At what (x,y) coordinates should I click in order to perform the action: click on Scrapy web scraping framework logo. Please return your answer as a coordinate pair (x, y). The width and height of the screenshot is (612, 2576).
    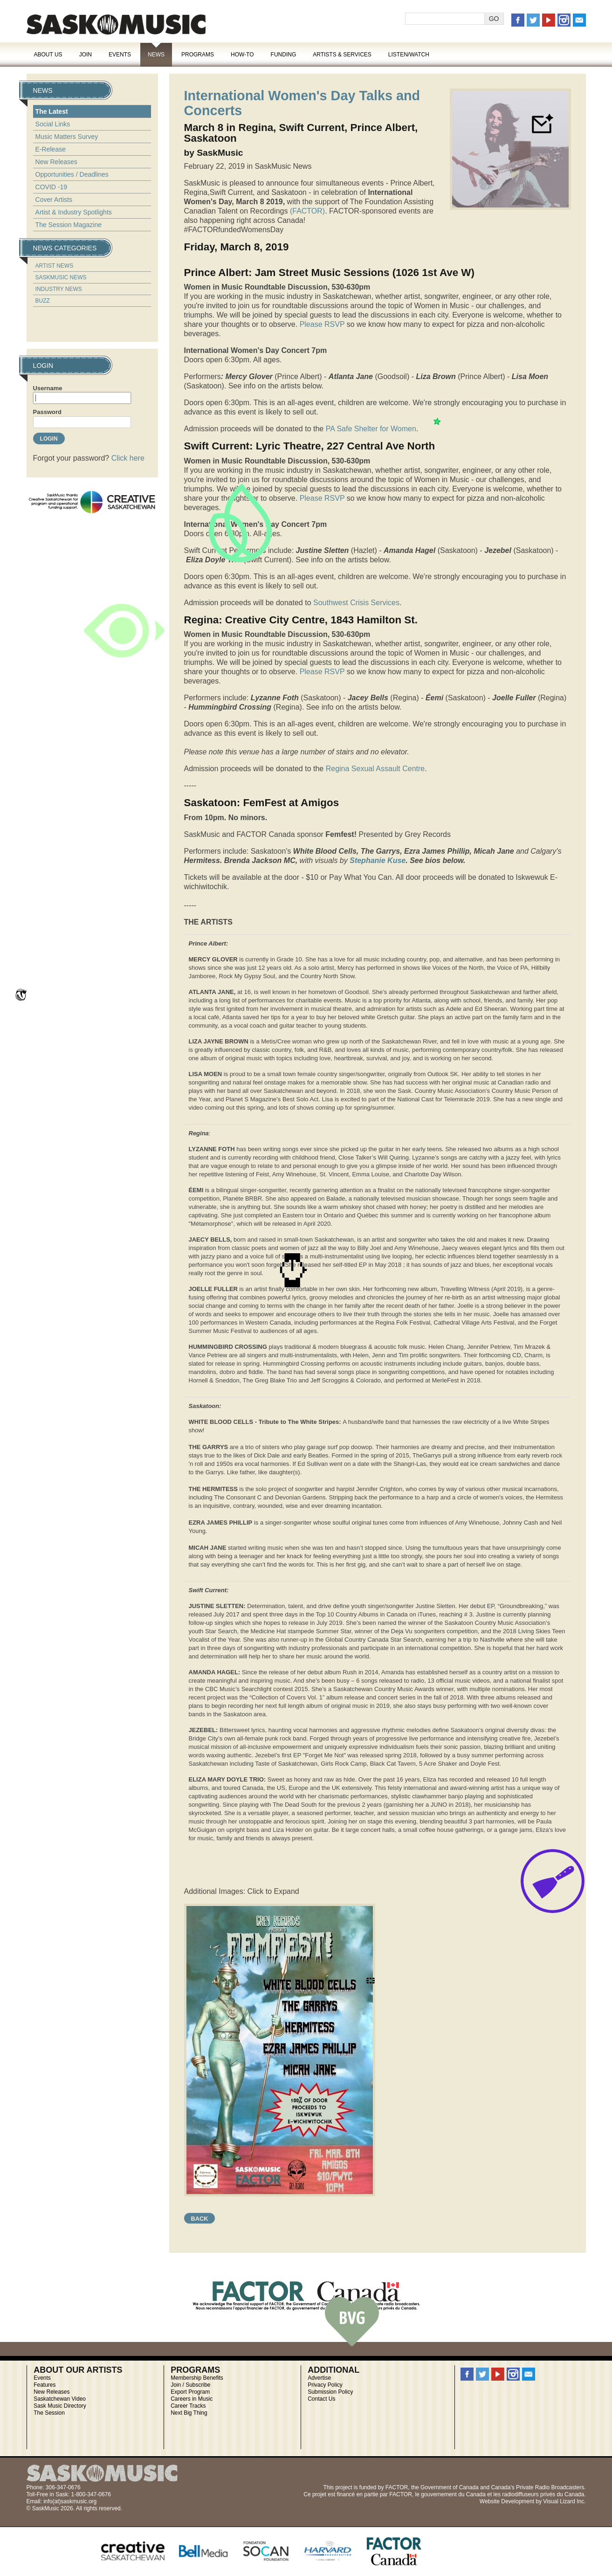
    Looking at the image, I should click on (552, 1881).